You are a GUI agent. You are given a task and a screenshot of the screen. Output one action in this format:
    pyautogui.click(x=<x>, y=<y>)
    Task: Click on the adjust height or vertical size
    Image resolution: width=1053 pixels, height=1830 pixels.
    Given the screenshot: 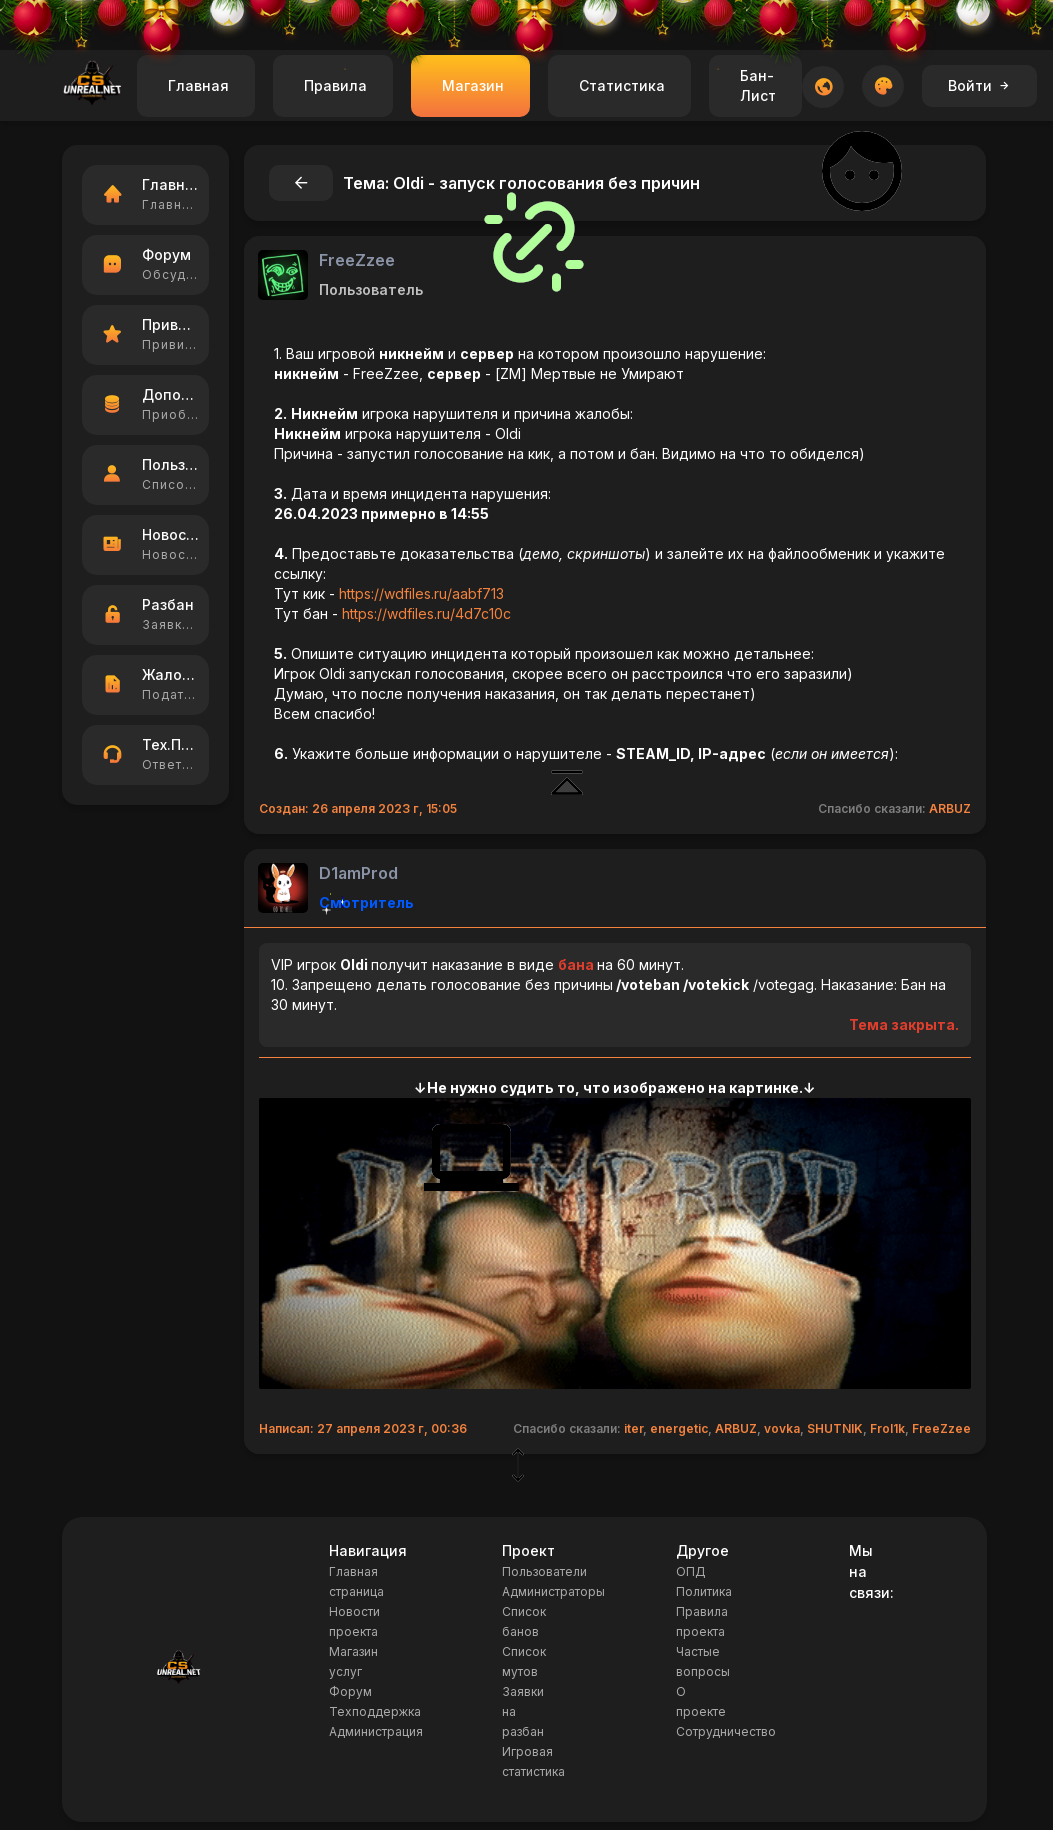 What is the action you would take?
    pyautogui.click(x=518, y=1465)
    